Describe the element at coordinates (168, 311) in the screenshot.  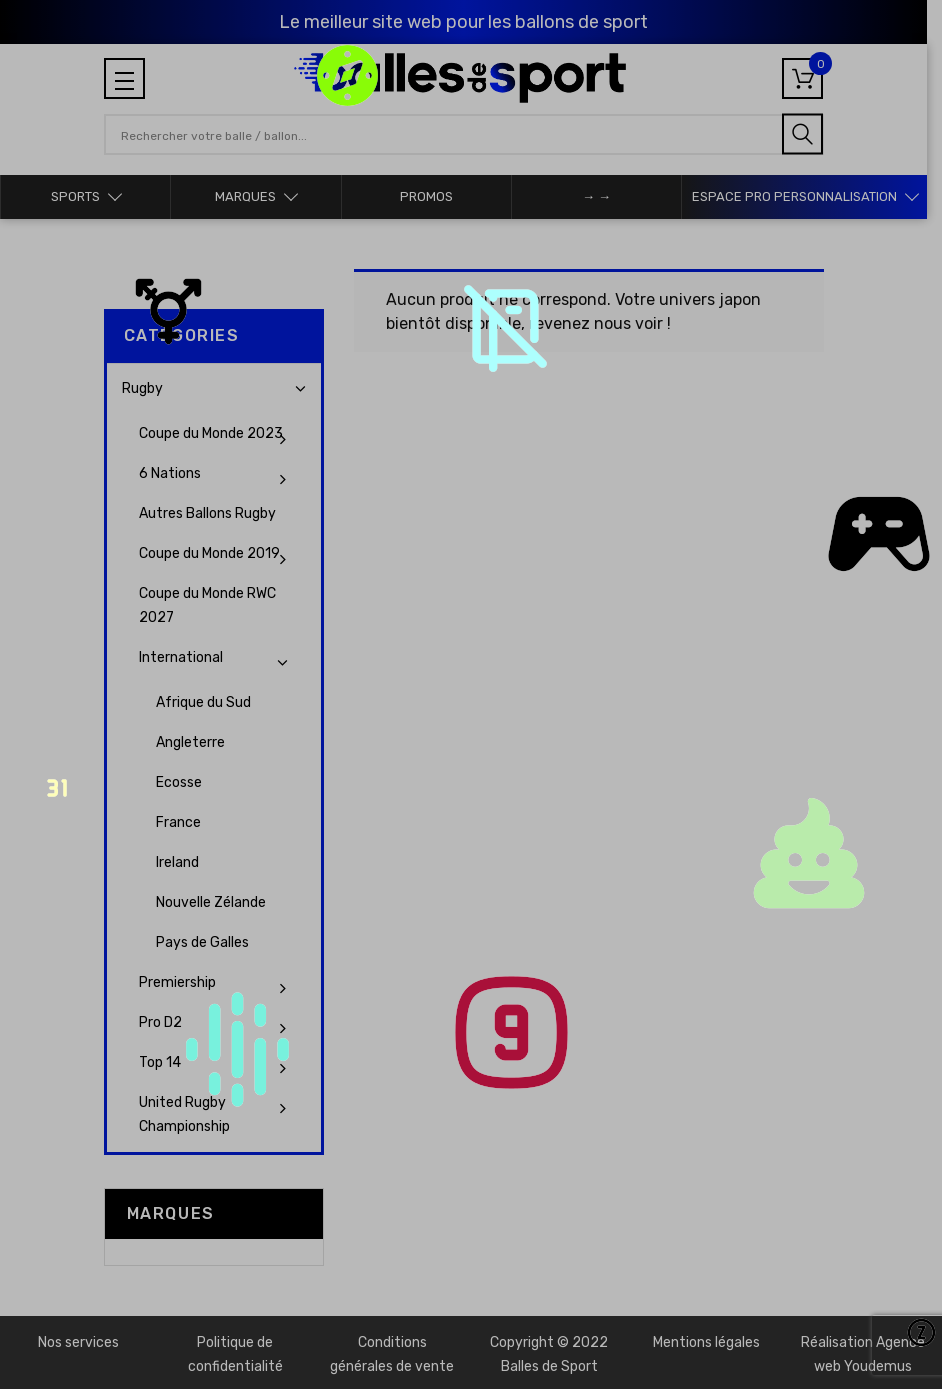
I see `indicates transgender identity or gender diversity` at that location.